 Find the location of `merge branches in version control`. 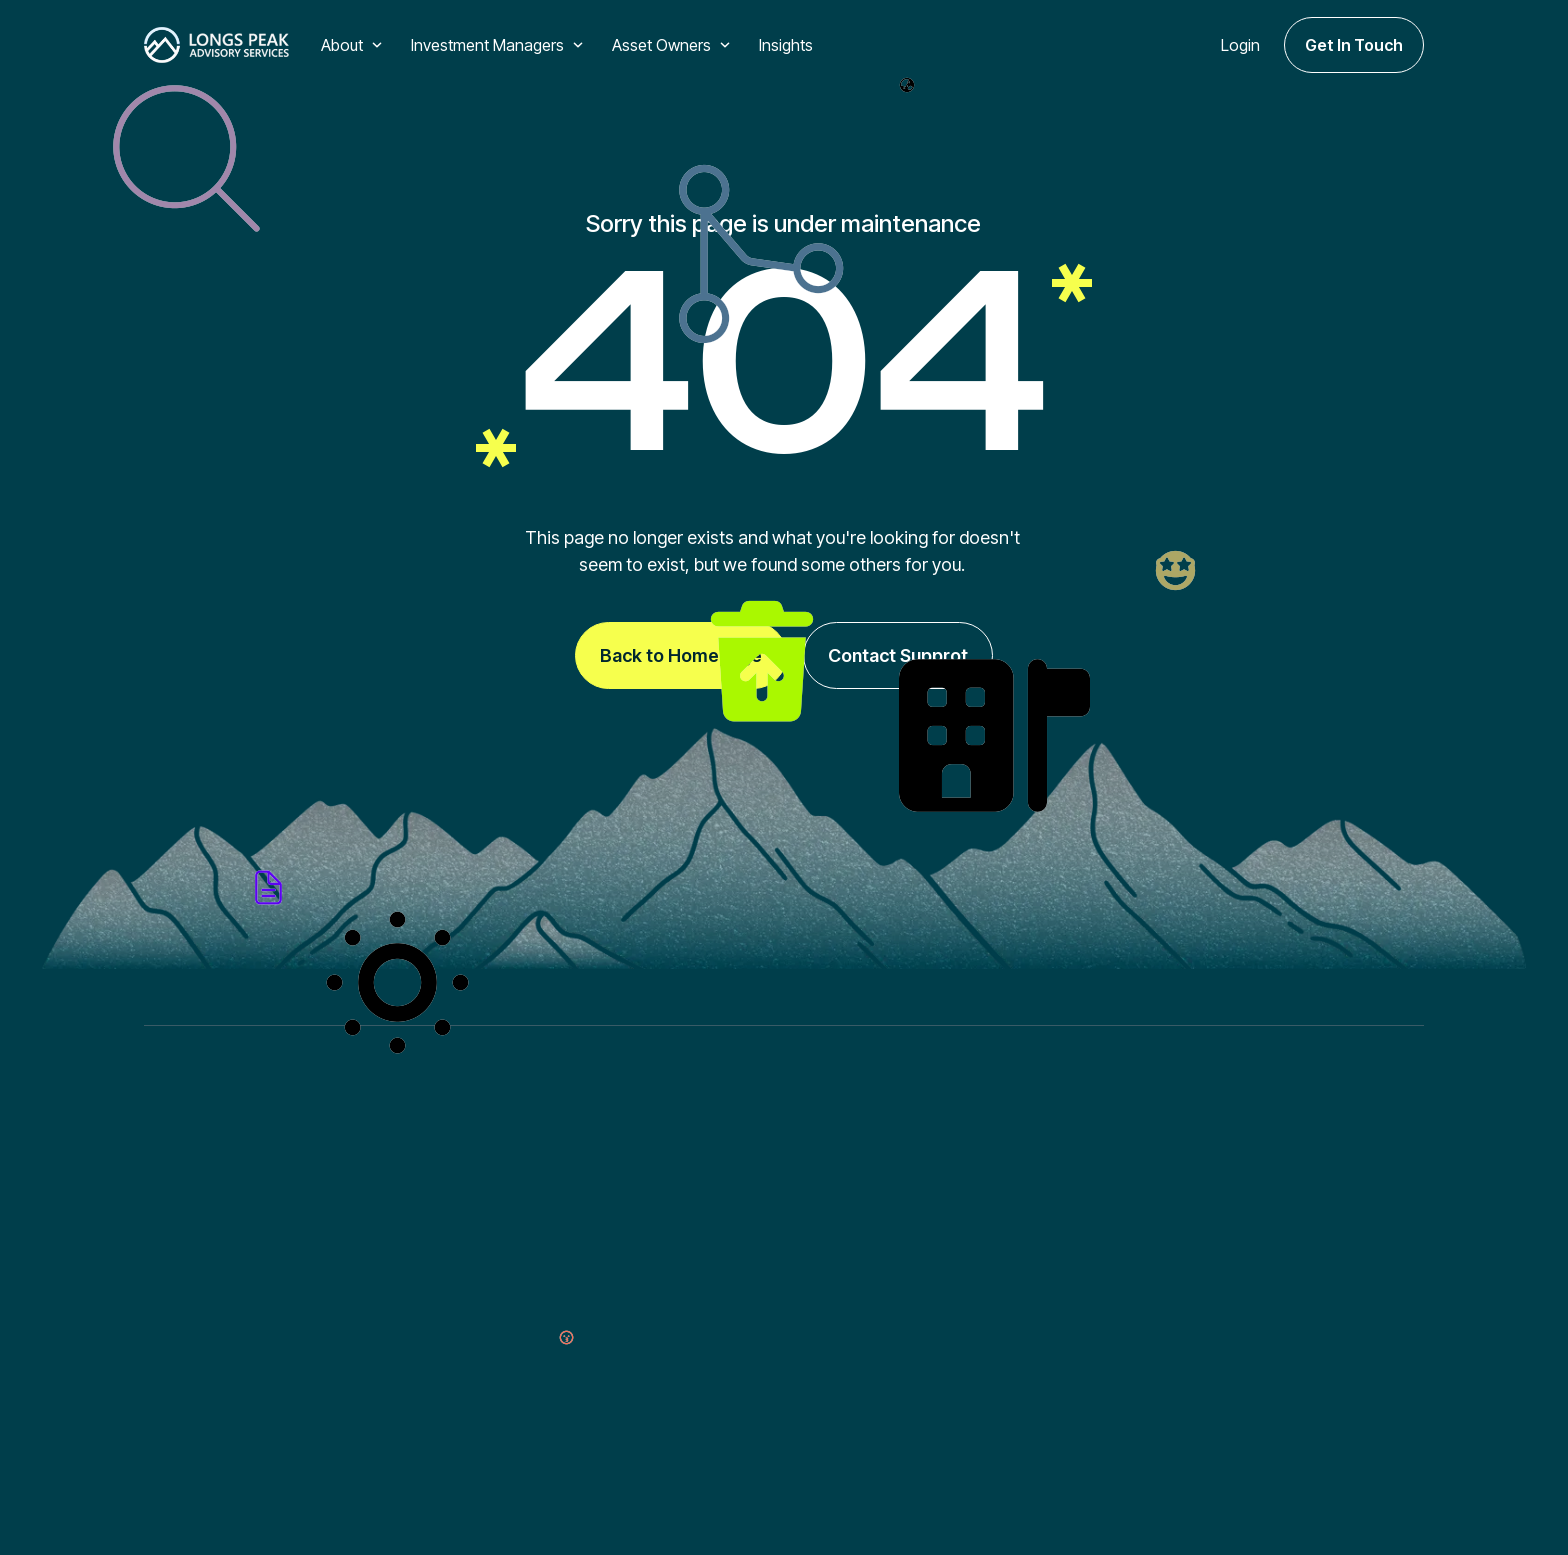

merge branches in version control is located at coordinates (747, 254).